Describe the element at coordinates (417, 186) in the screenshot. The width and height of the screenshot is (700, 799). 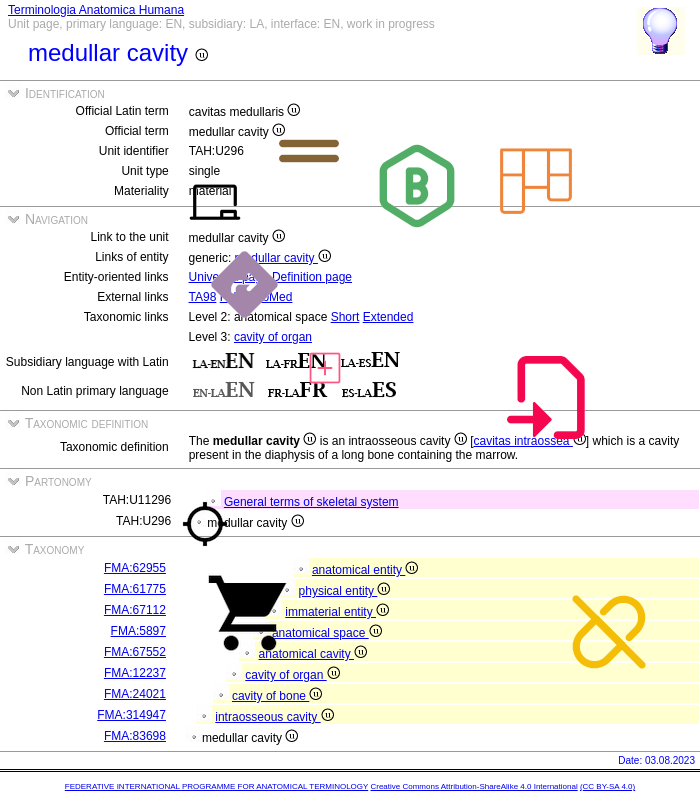
I see `indicates a "B" tier or category designation` at that location.